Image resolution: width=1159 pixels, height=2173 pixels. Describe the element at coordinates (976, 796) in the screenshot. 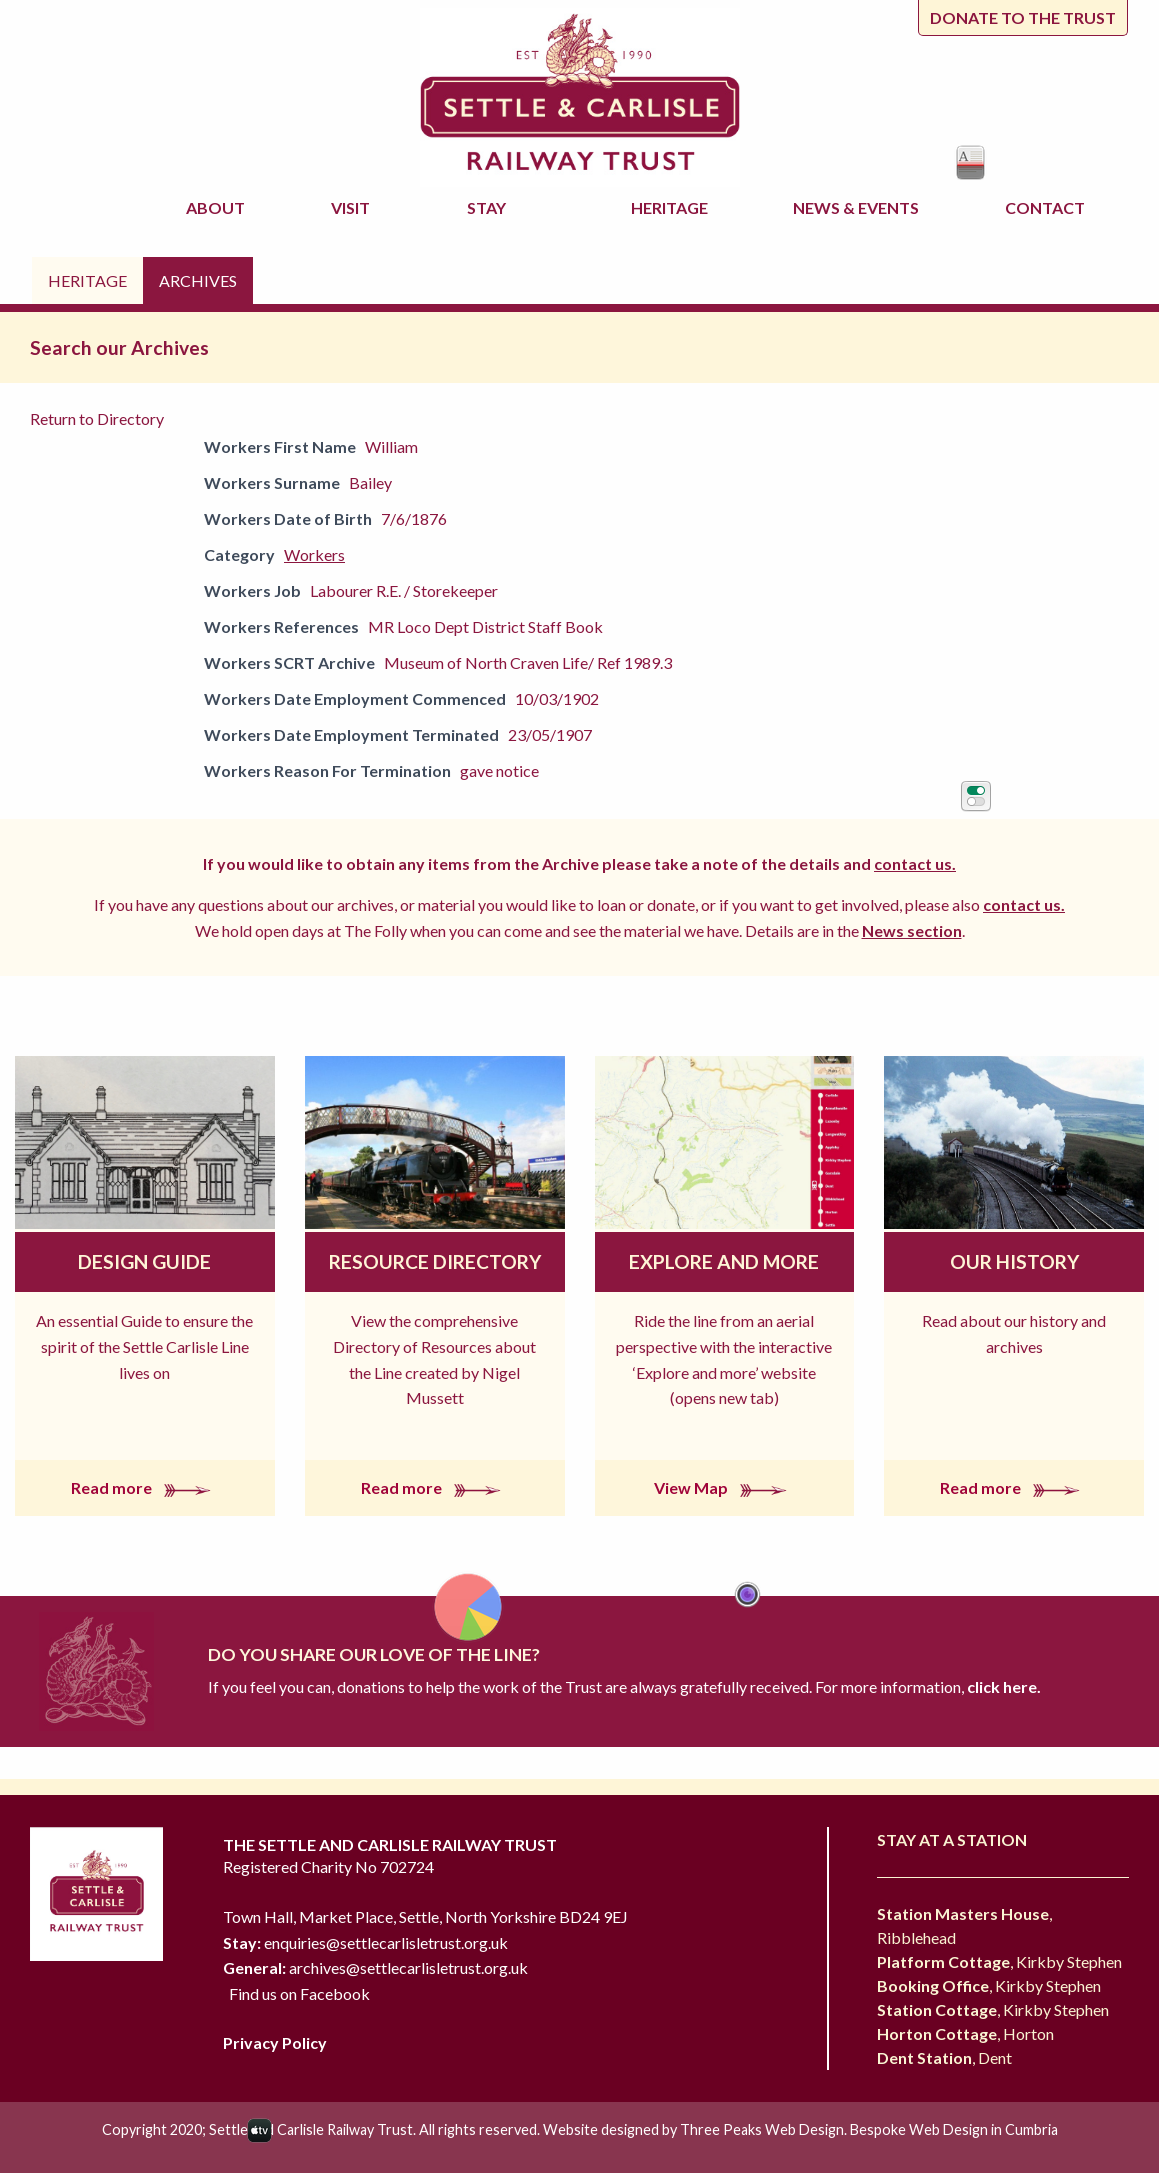

I see `open desktop preferences and settings` at that location.